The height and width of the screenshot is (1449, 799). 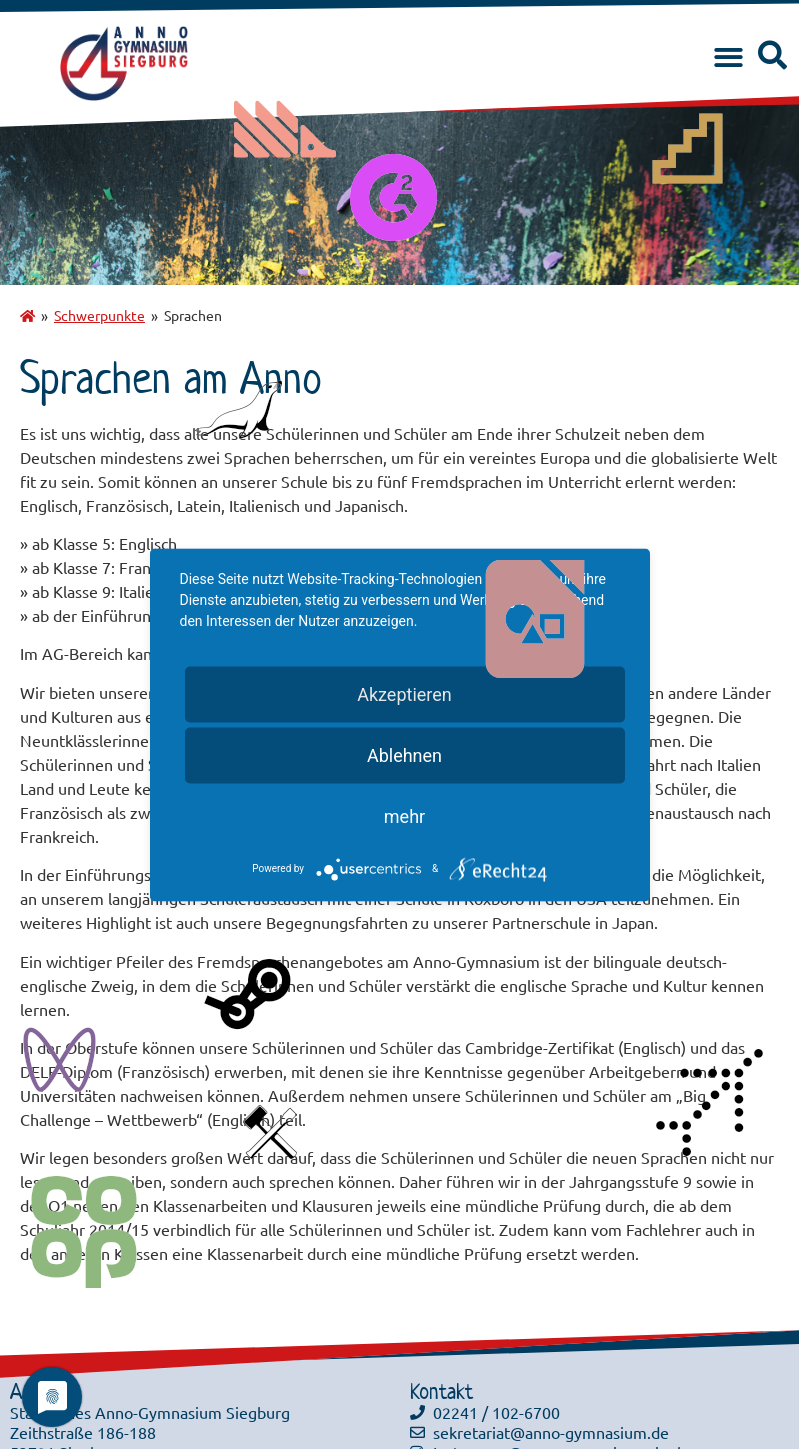 What do you see at coordinates (270, 1132) in the screenshot?
I see `textpattern CMS logo` at bounding box center [270, 1132].